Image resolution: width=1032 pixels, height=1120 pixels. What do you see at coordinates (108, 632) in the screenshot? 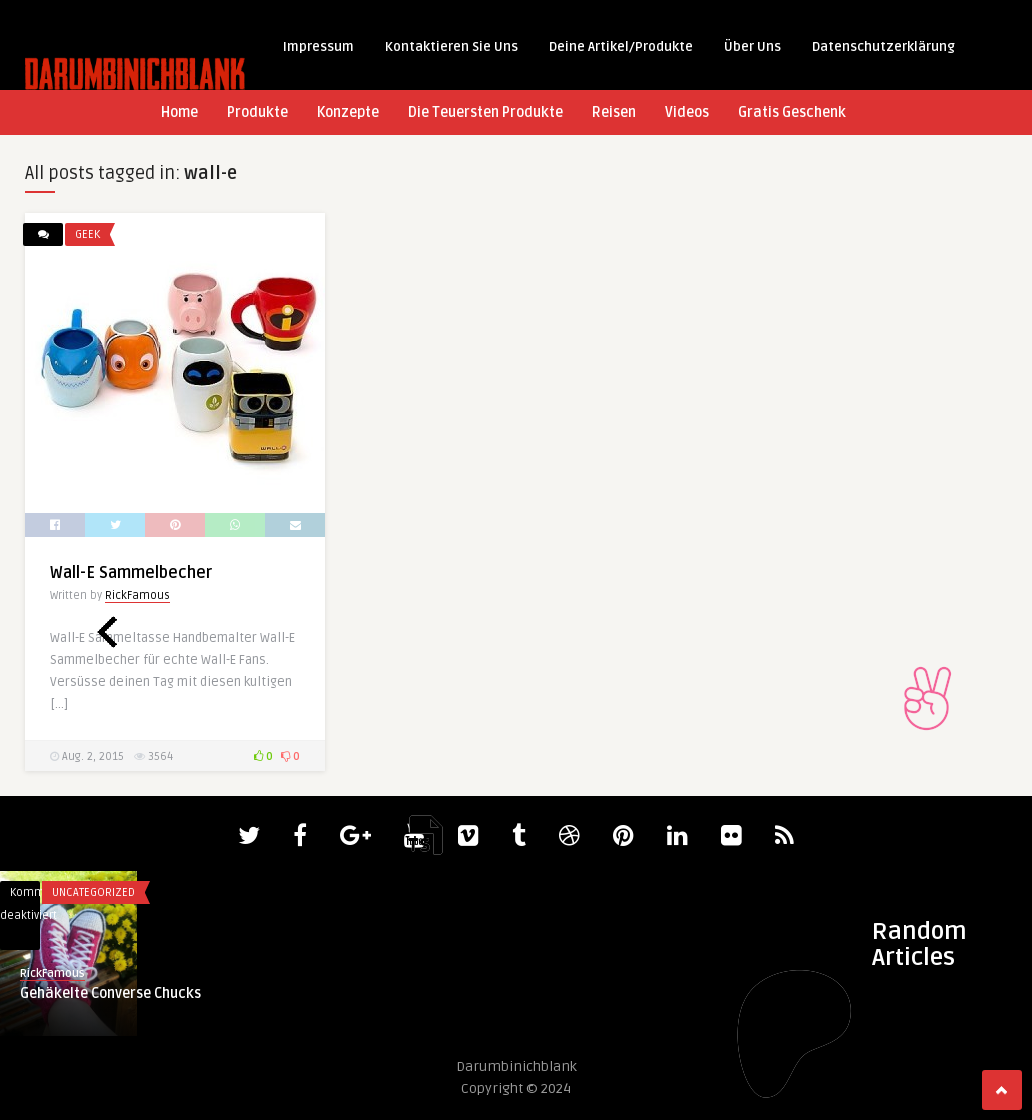
I see `go back to the previous screen` at bounding box center [108, 632].